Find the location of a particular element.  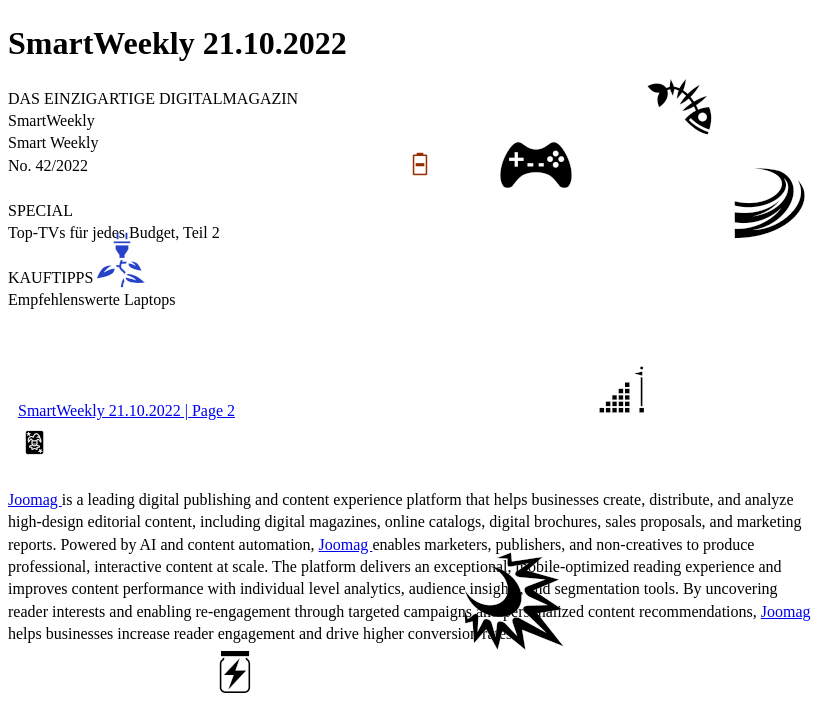

reach the end of a level or stage is located at coordinates (622, 389).